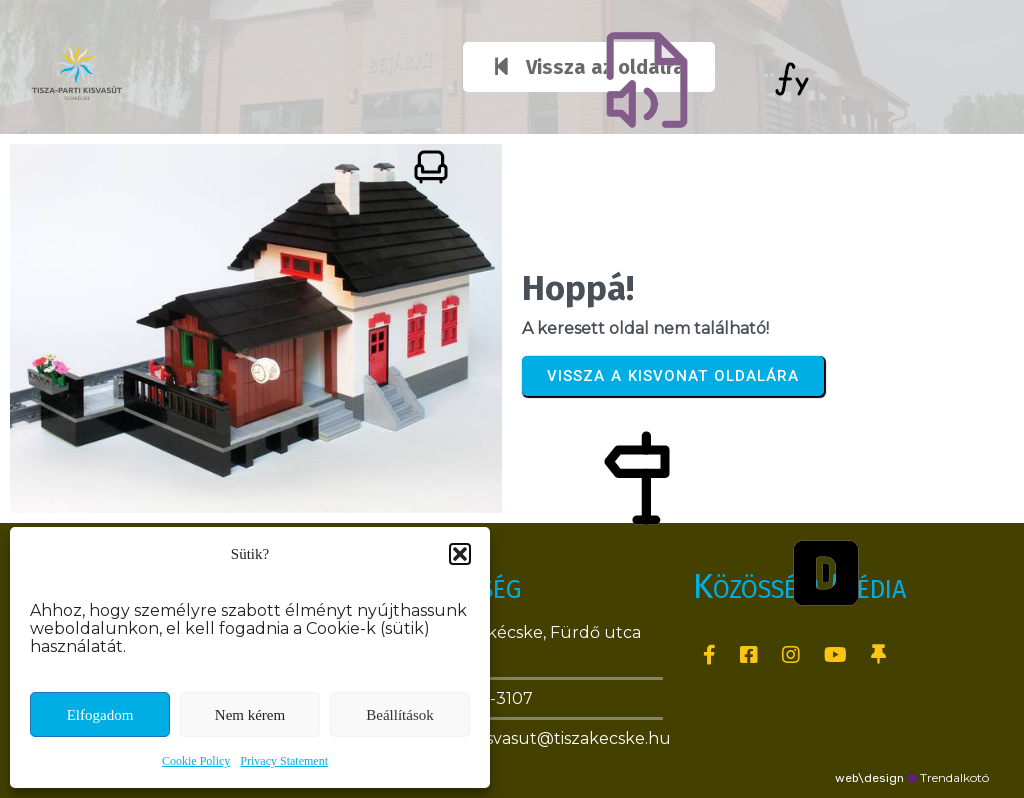 The height and width of the screenshot is (798, 1024). Describe the element at coordinates (792, 79) in the screenshot. I see `insert mathematical function notation` at that location.